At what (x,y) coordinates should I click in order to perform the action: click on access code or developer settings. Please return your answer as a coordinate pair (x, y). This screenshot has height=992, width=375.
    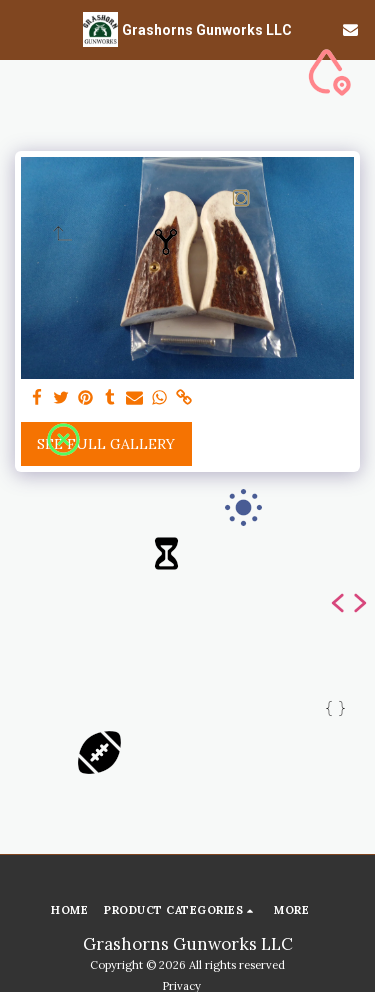
    Looking at the image, I should click on (335, 708).